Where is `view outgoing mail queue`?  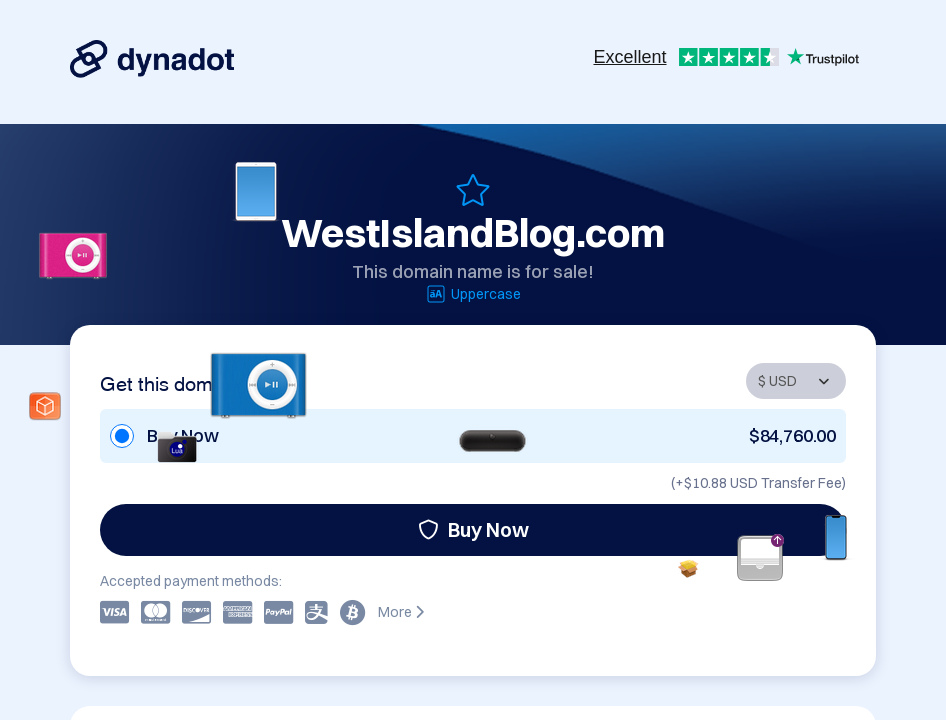
view outgoing mail queue is located at coordinates (760, 558).